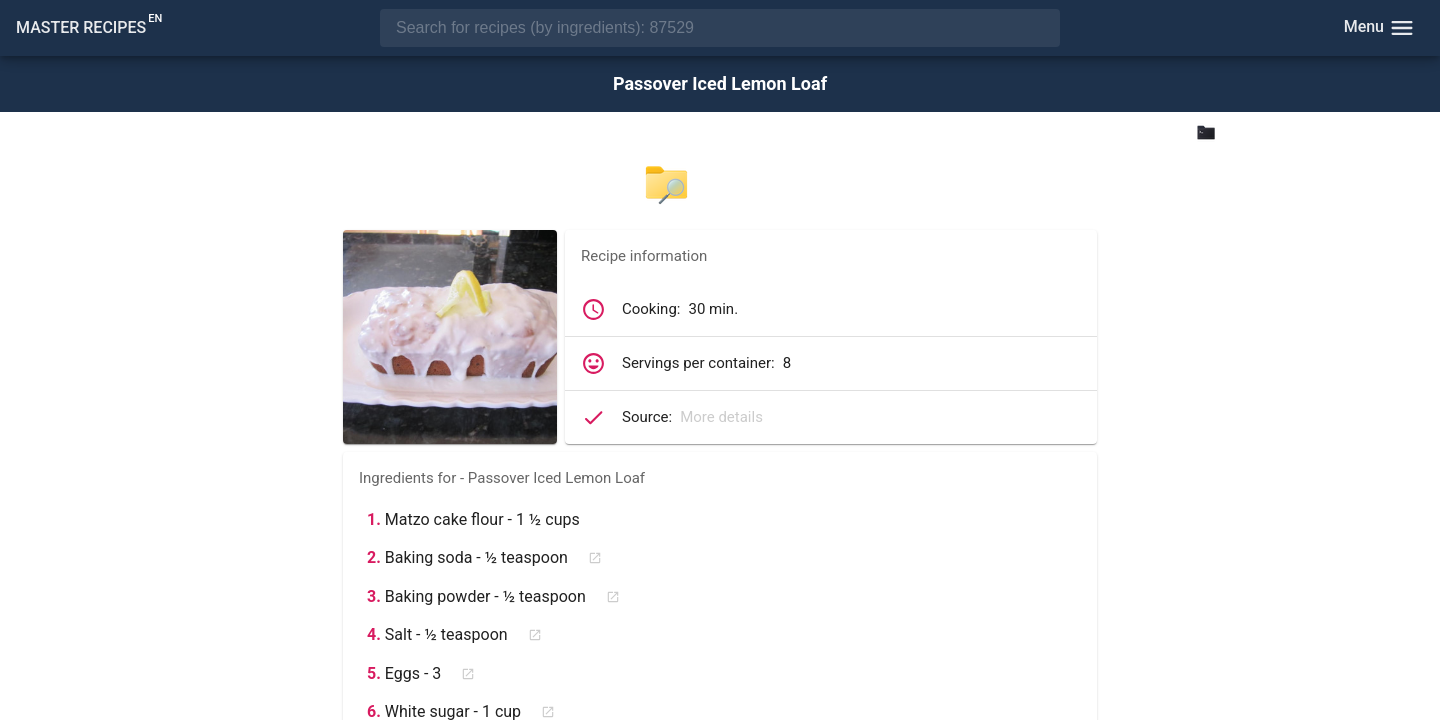 The image size is (1440, 720). I want to click on open terminal or command line scripts folder, so click(1206, 133).